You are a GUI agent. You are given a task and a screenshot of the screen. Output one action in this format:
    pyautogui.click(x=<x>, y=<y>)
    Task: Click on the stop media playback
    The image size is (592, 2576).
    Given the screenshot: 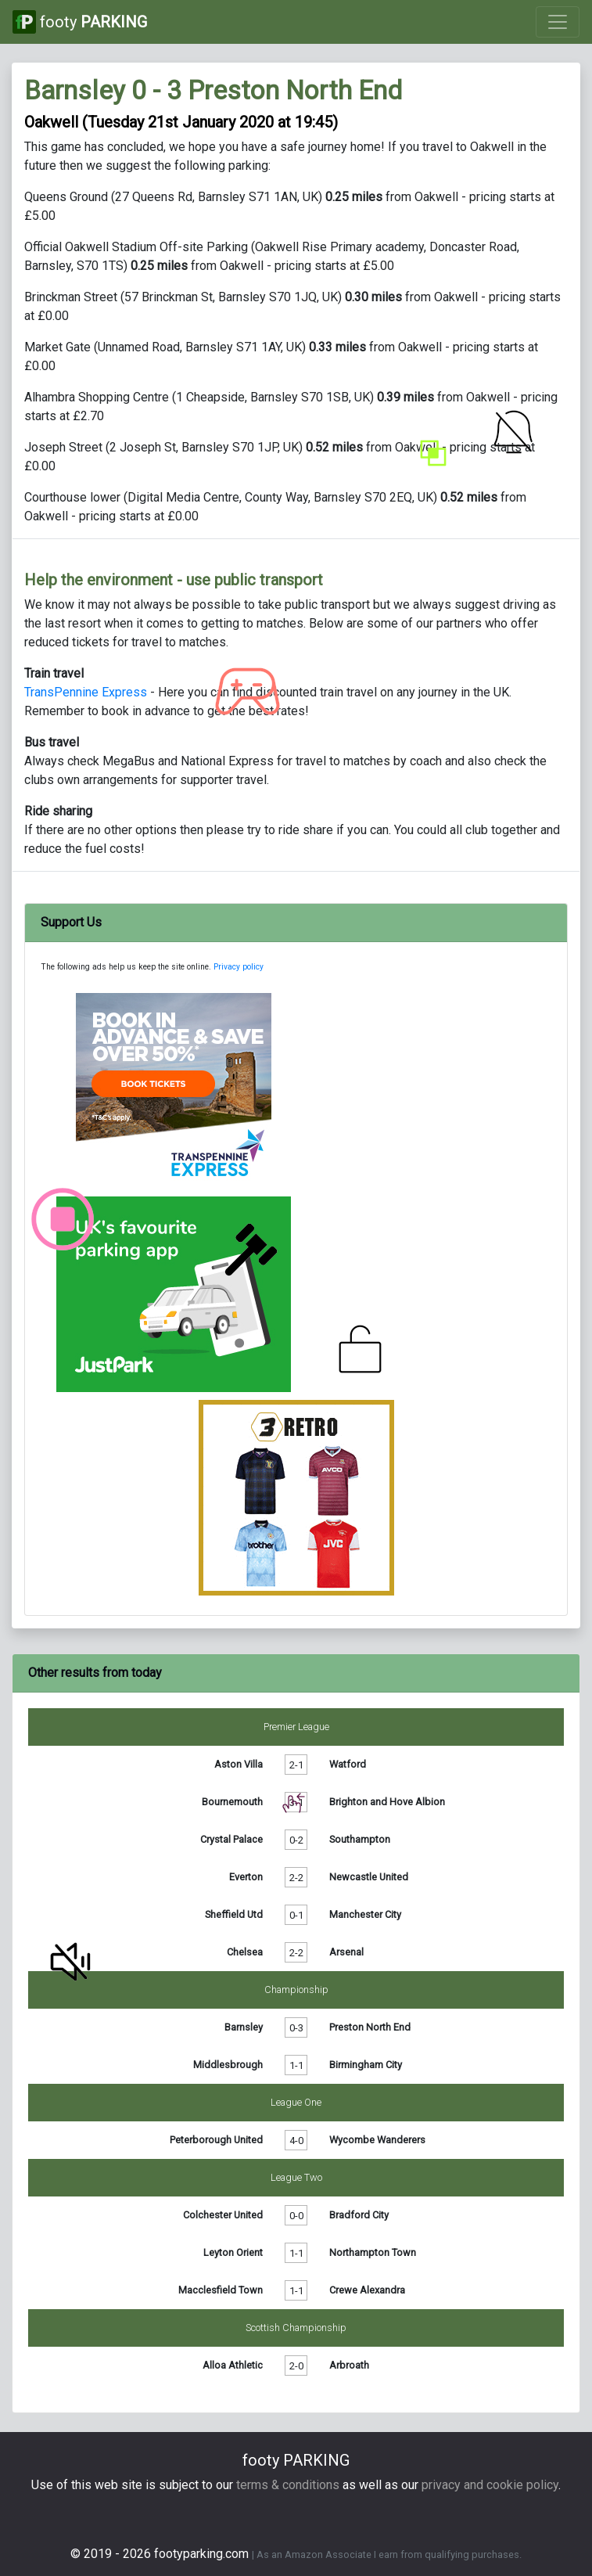 What is the action you would take?
    pyautogui.click(x=63, y=1219)
    